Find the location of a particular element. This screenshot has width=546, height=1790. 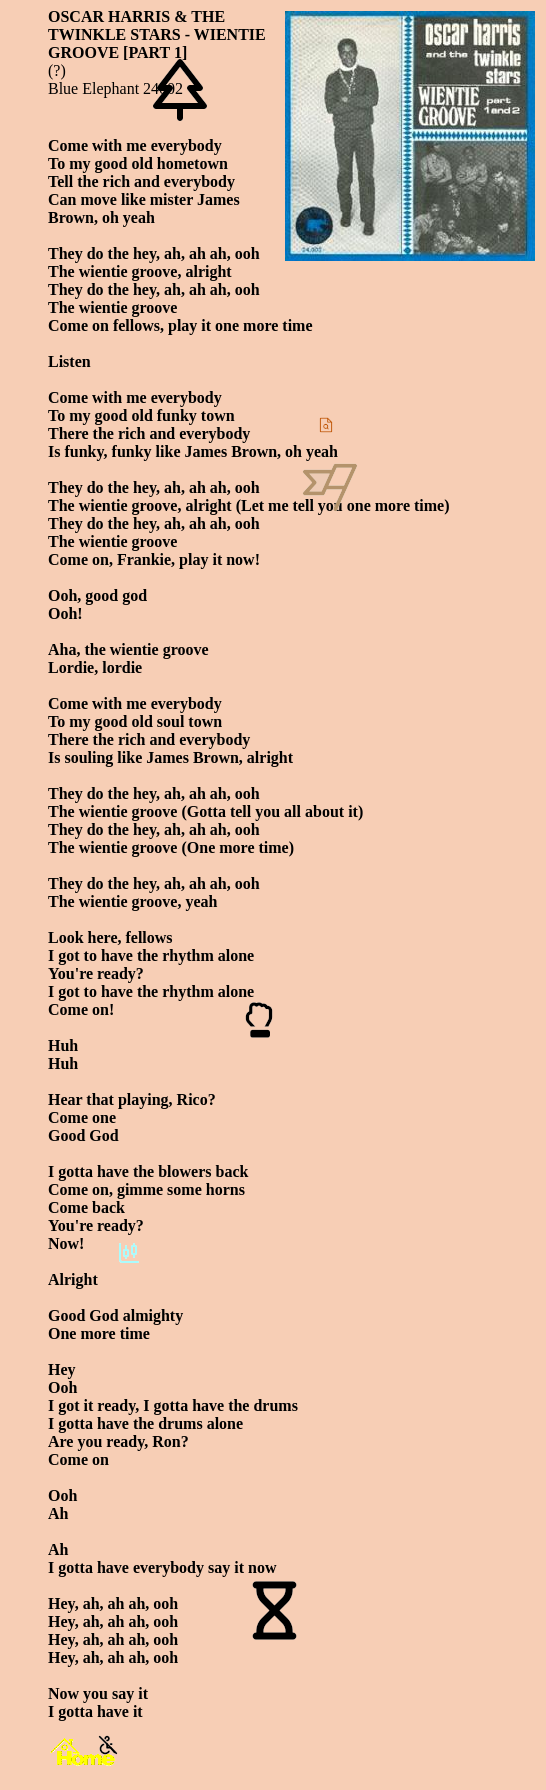

flag or bookmark an item is located at coordinates (329, 485).